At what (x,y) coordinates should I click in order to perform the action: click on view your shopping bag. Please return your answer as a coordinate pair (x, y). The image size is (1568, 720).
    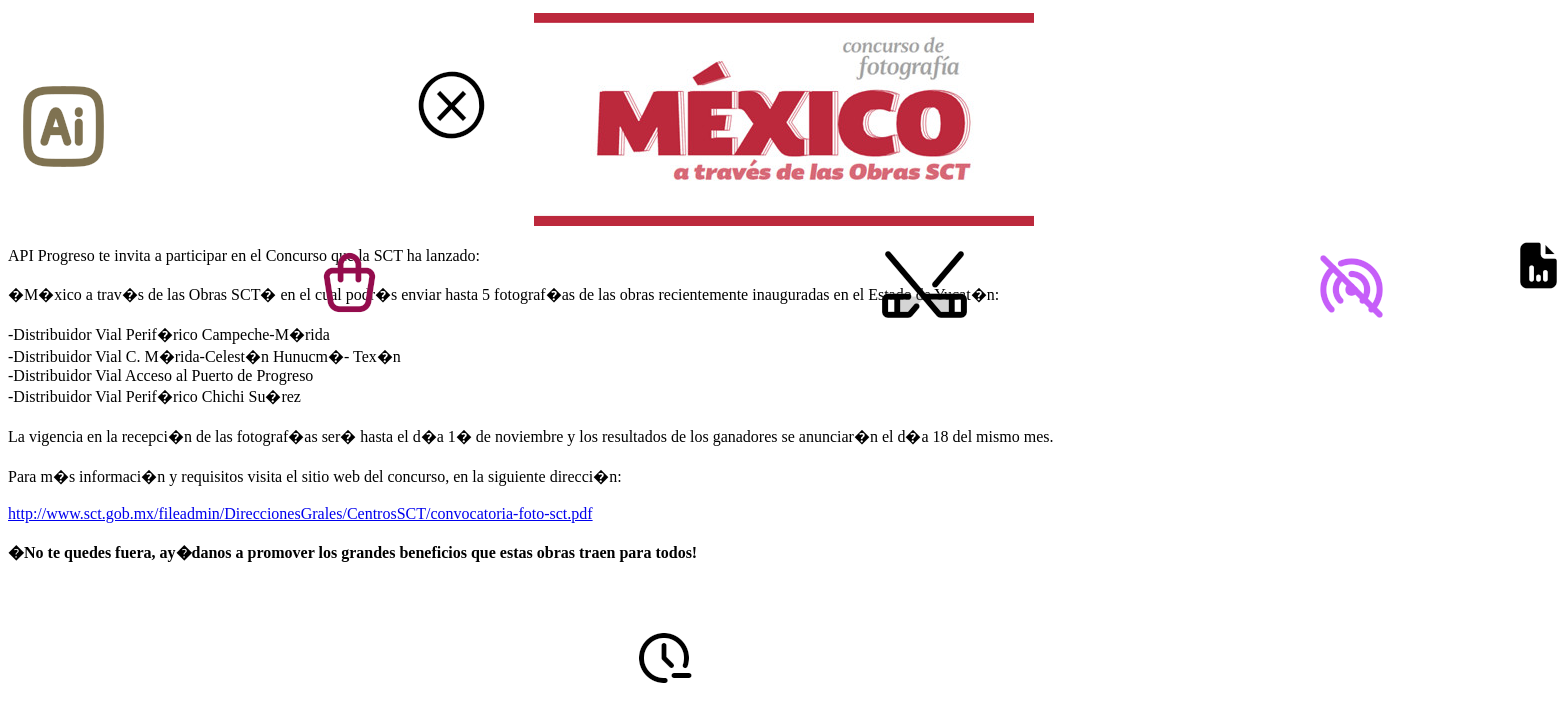
    Looking at the image, I should click on (349, 282).